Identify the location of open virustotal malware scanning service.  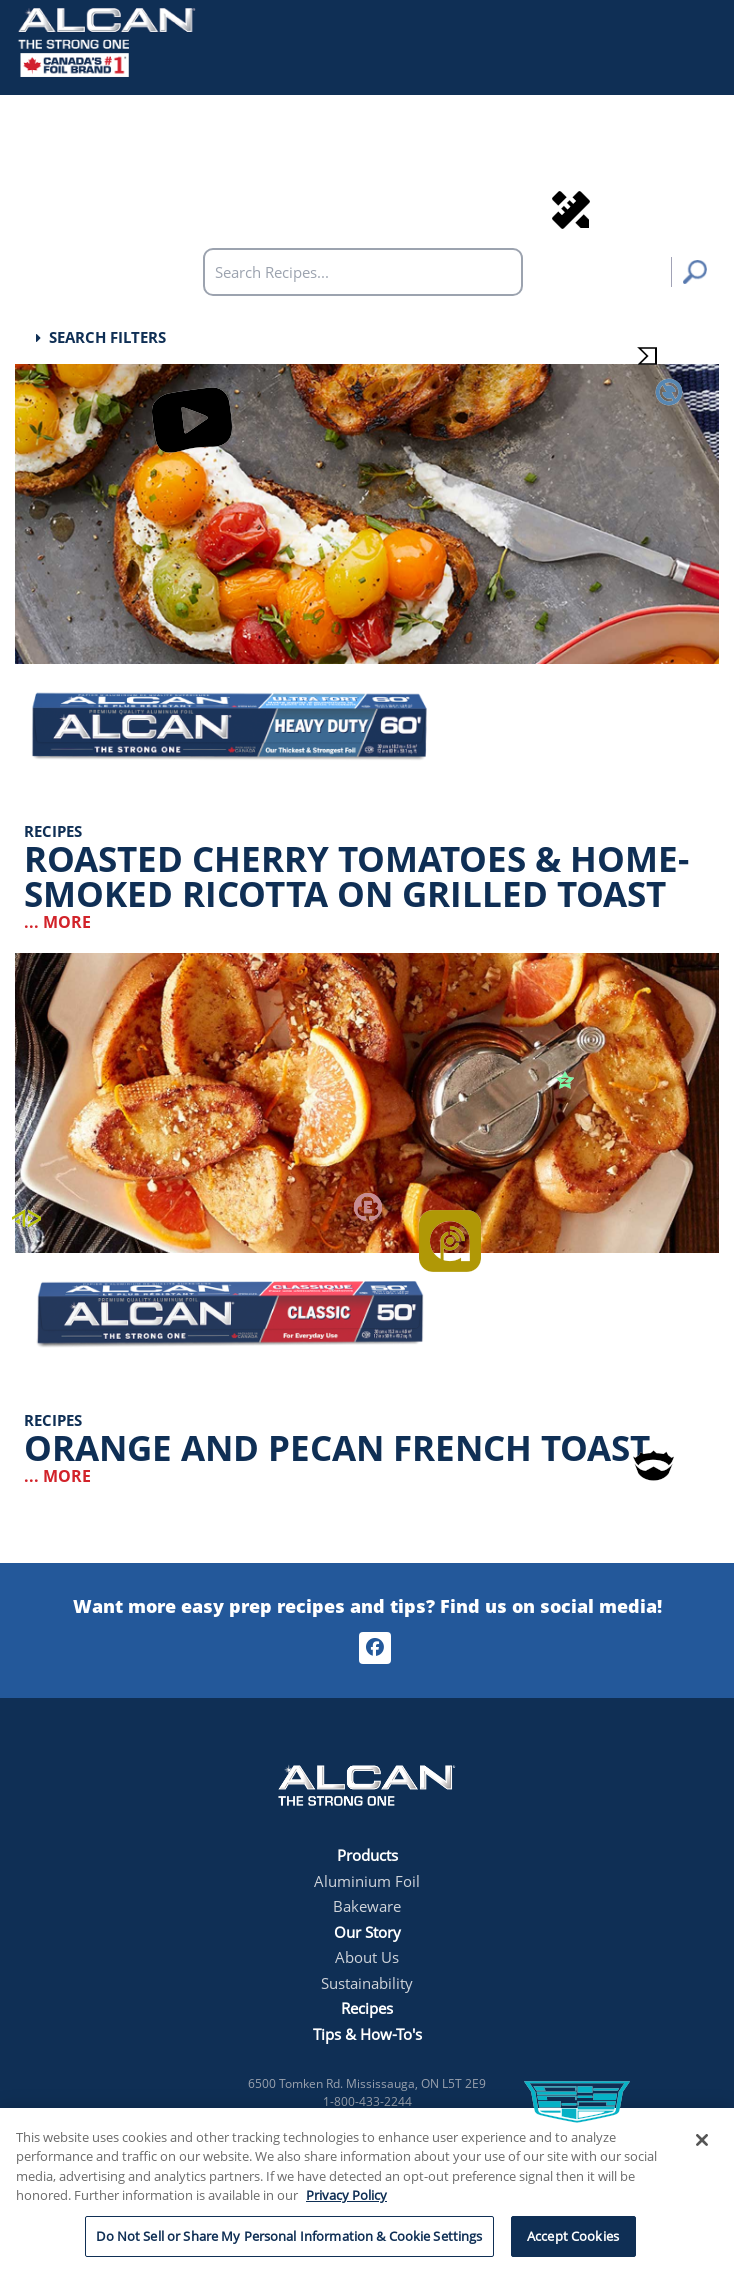
(647, 356).